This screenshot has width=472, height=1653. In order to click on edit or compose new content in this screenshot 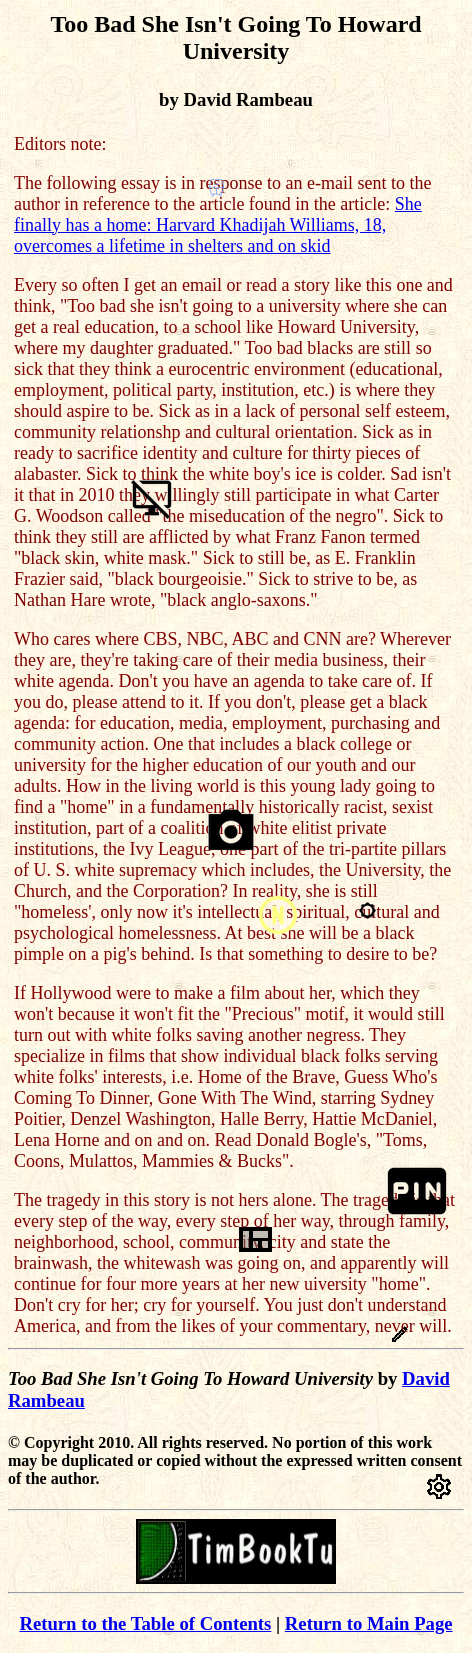, I will do `click(400, 1334)`.